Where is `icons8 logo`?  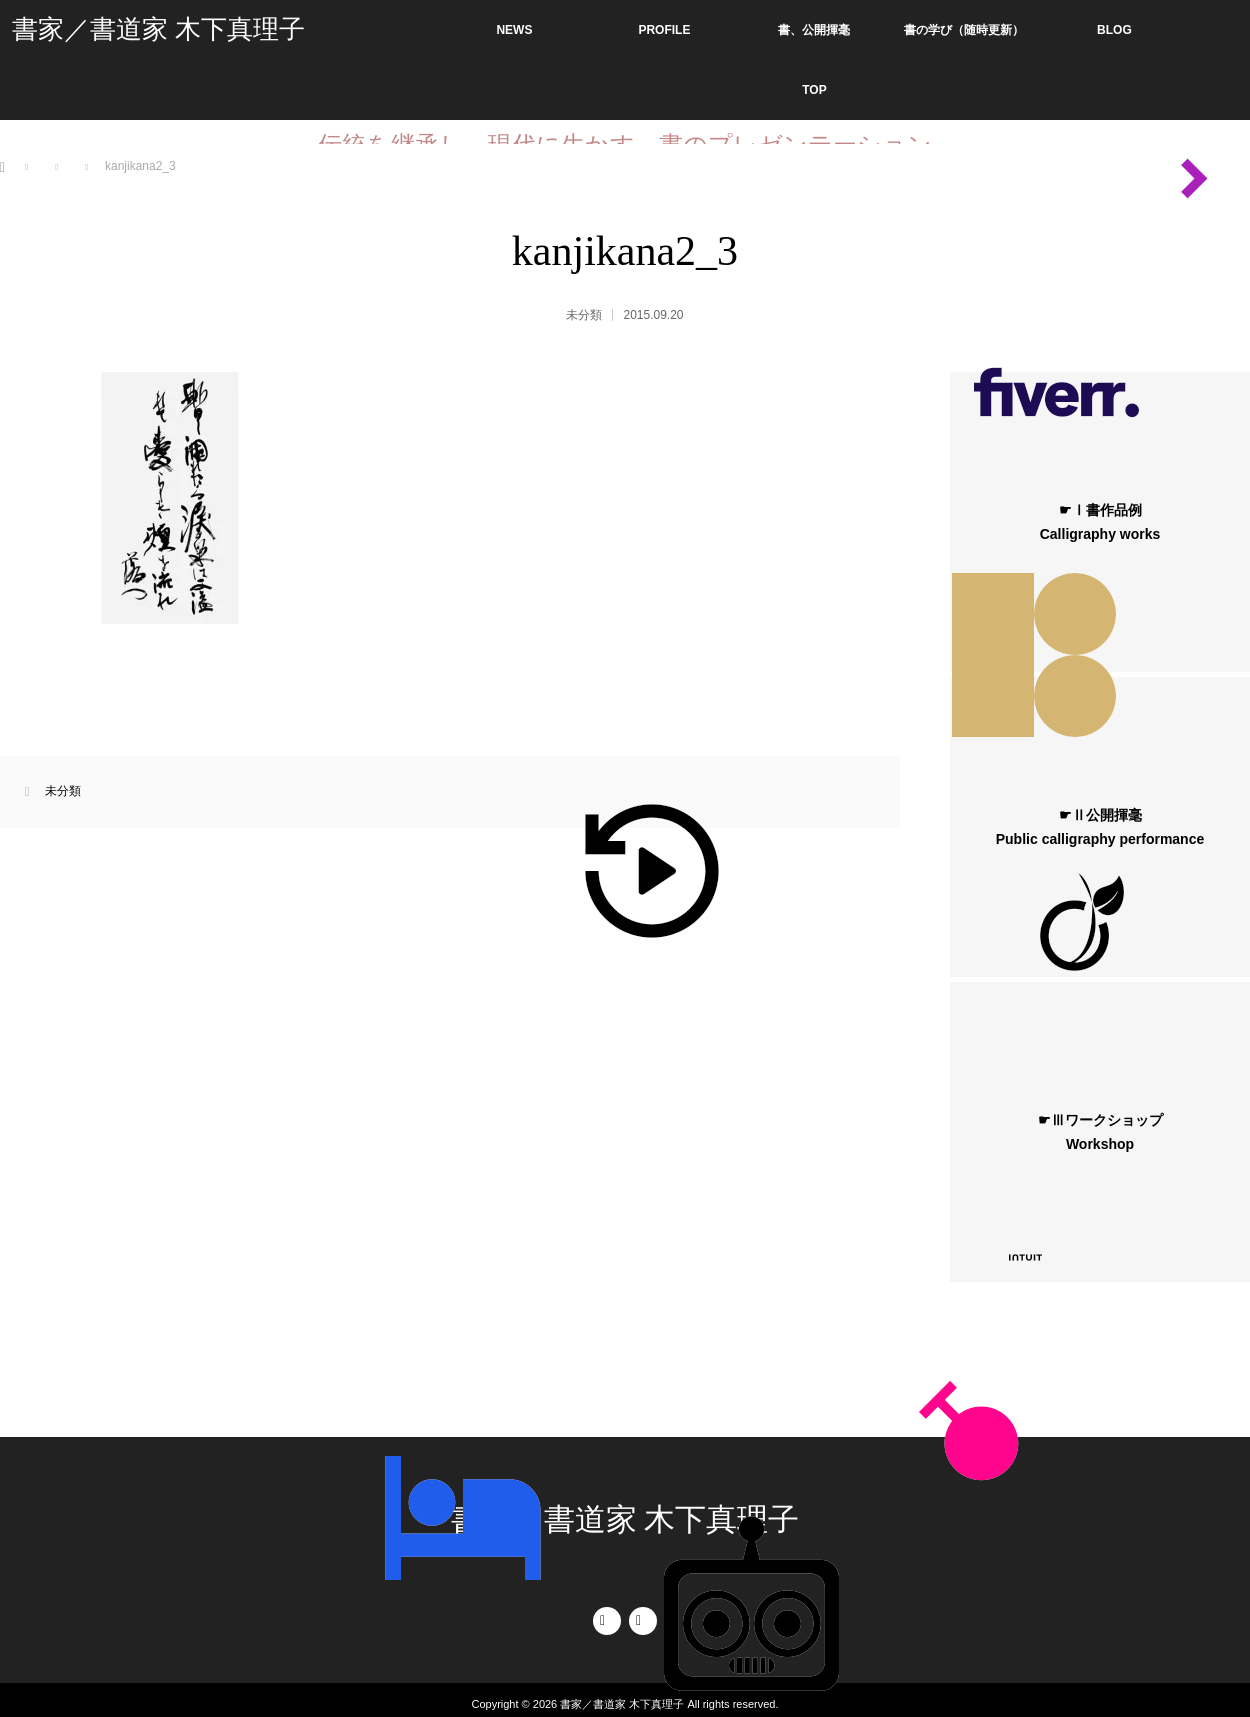
icons8 logo is located at coordinates (1034, 655).